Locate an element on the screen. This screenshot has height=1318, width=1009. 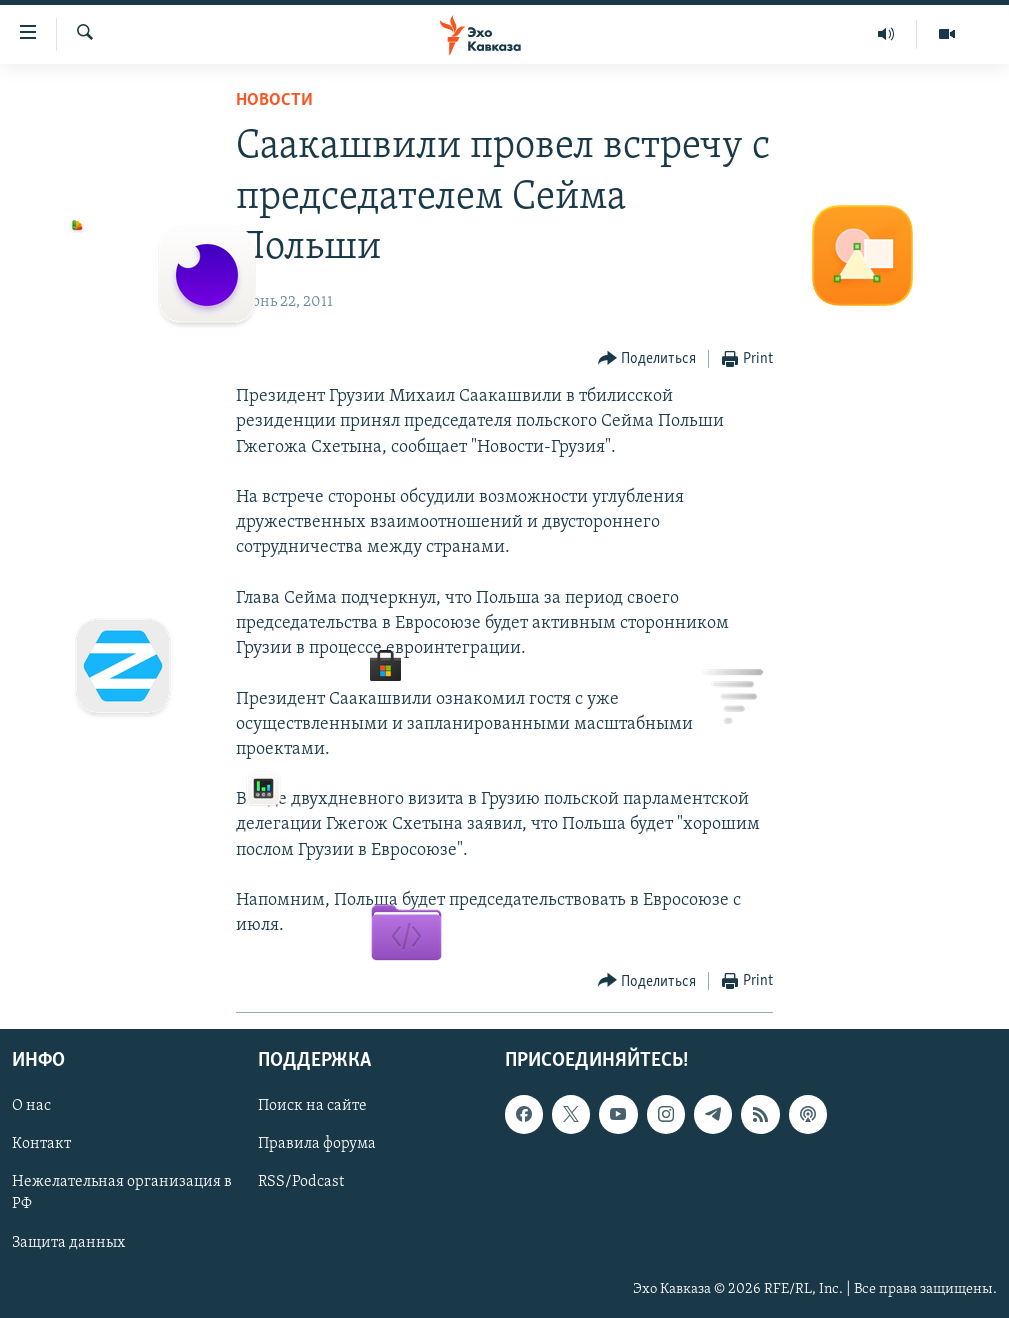
open carla audio plugin host control panel is located at coordinates (263, 788).